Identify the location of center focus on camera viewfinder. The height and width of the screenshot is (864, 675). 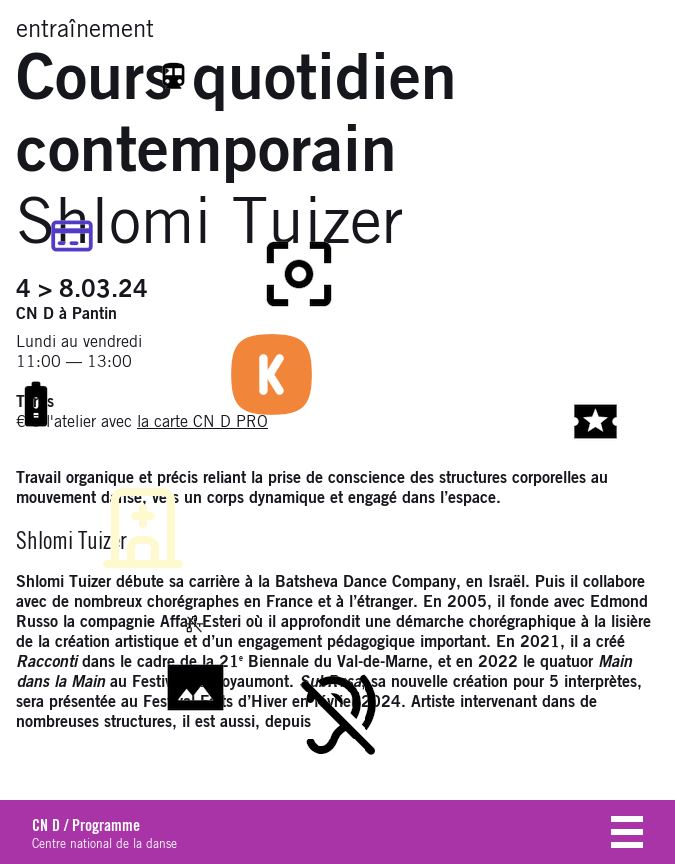
(299, 274).